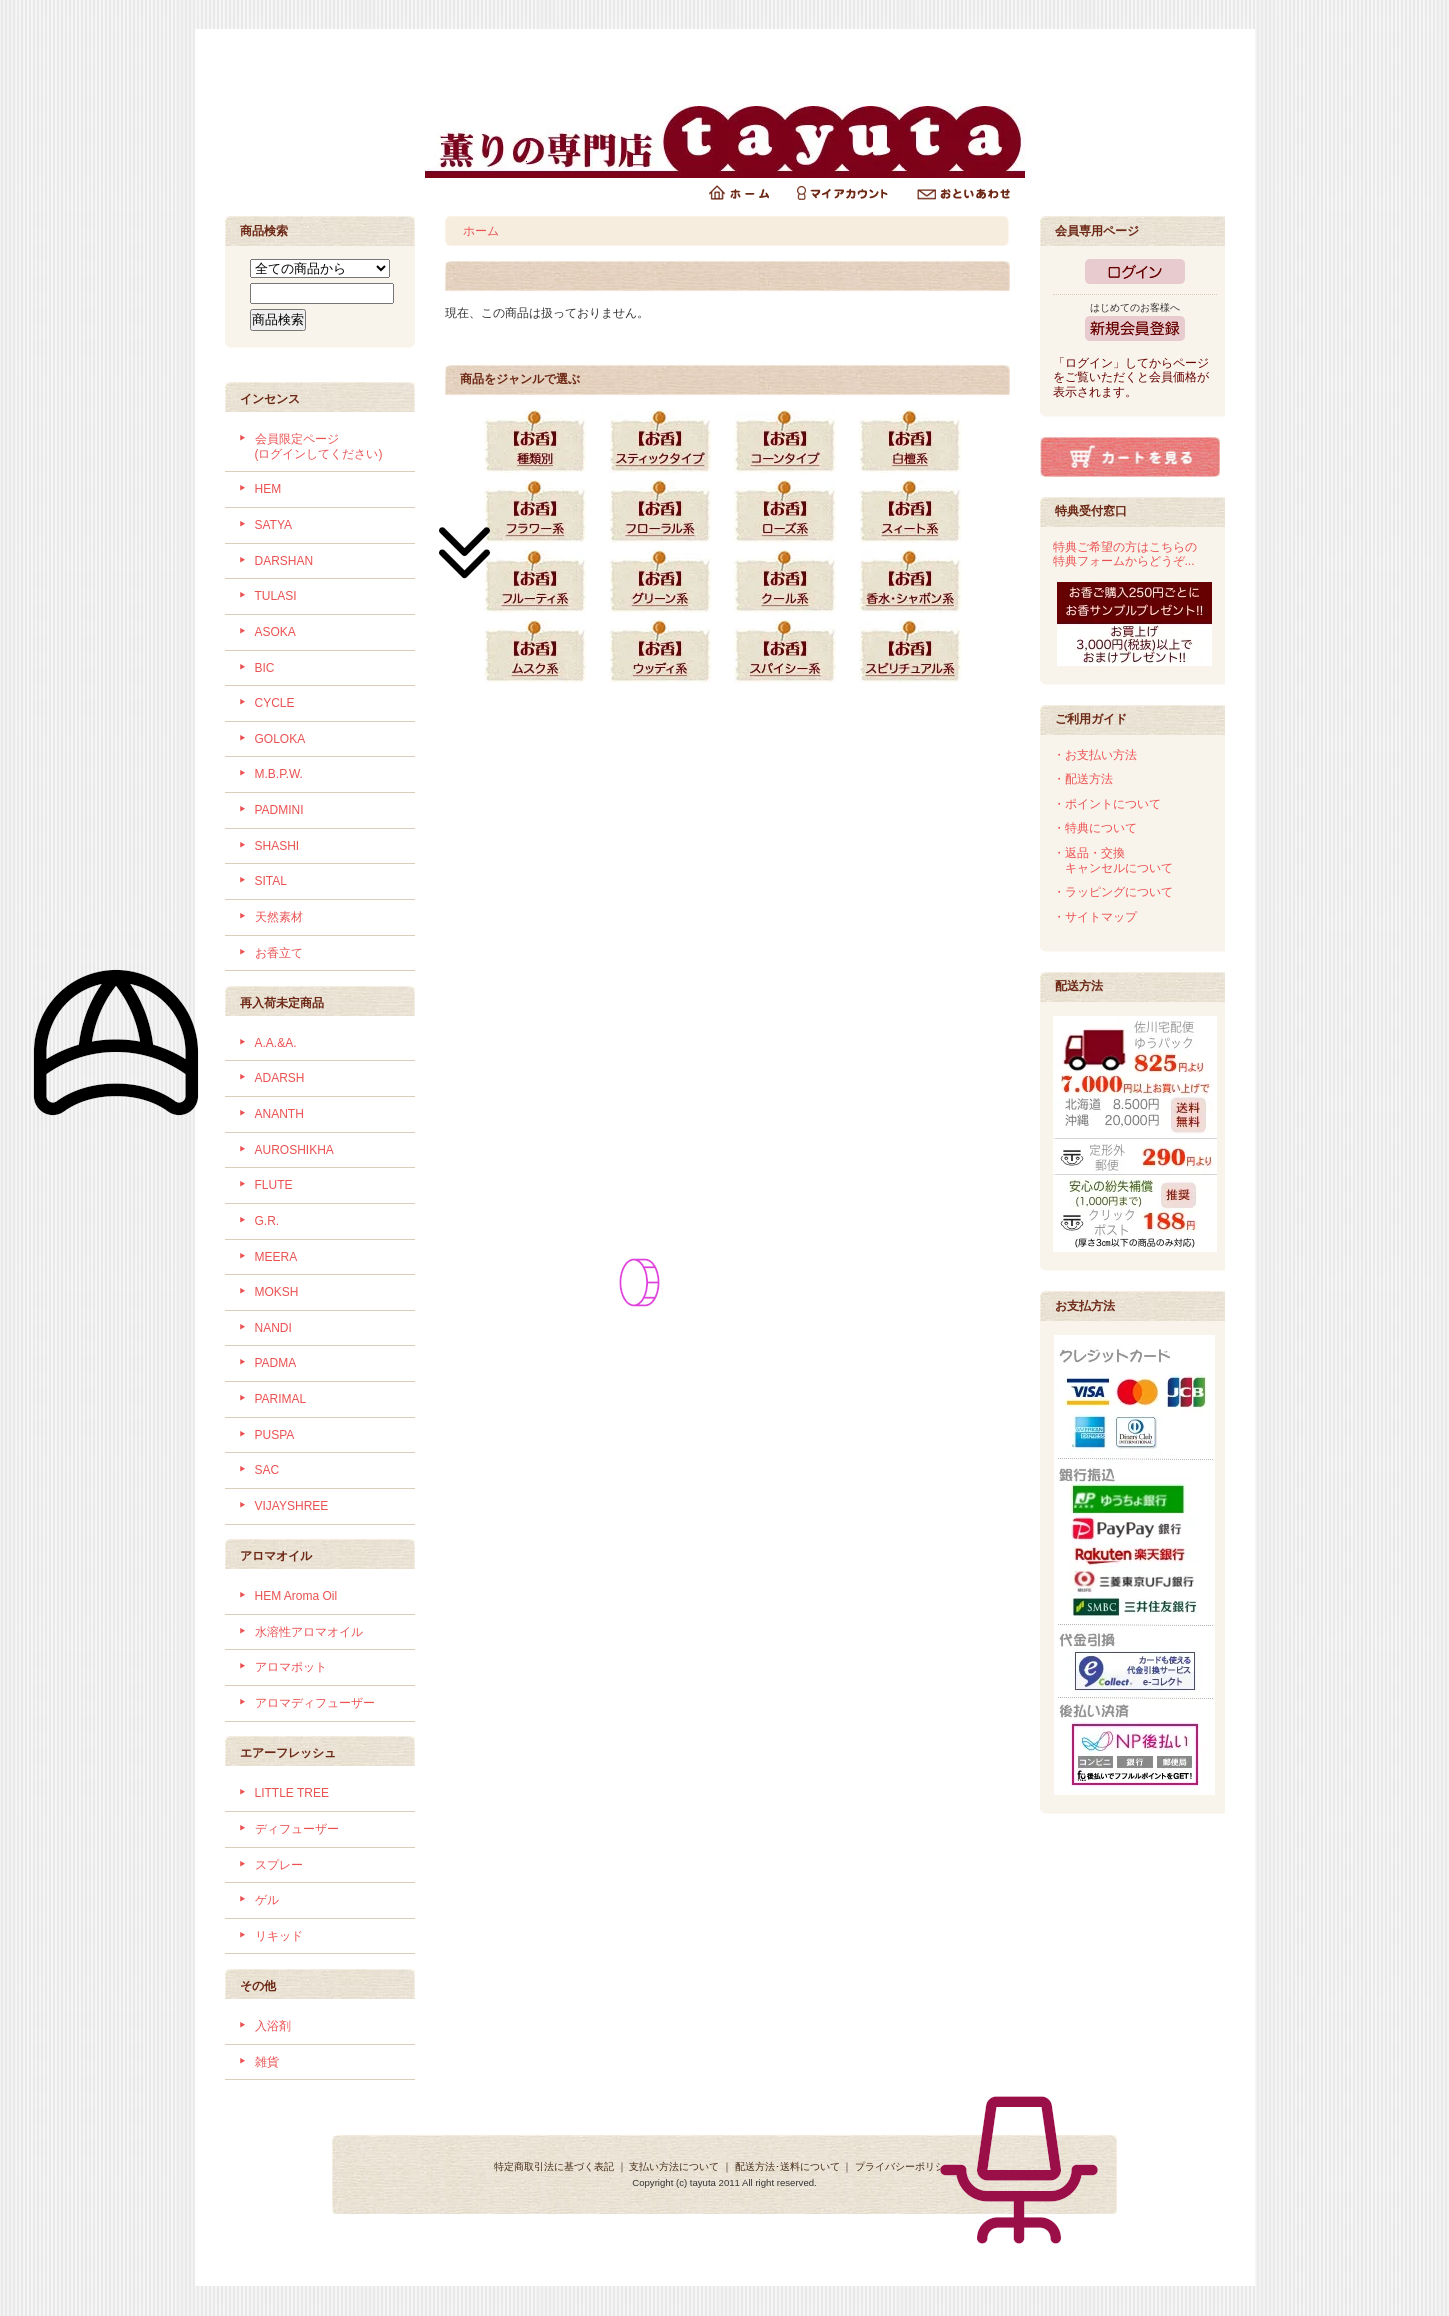 This screenshot has height=2316, width=1449. Describe the element at coordinates (464, 550) in the screenshot. I see `expand content or show more items below` at that location.